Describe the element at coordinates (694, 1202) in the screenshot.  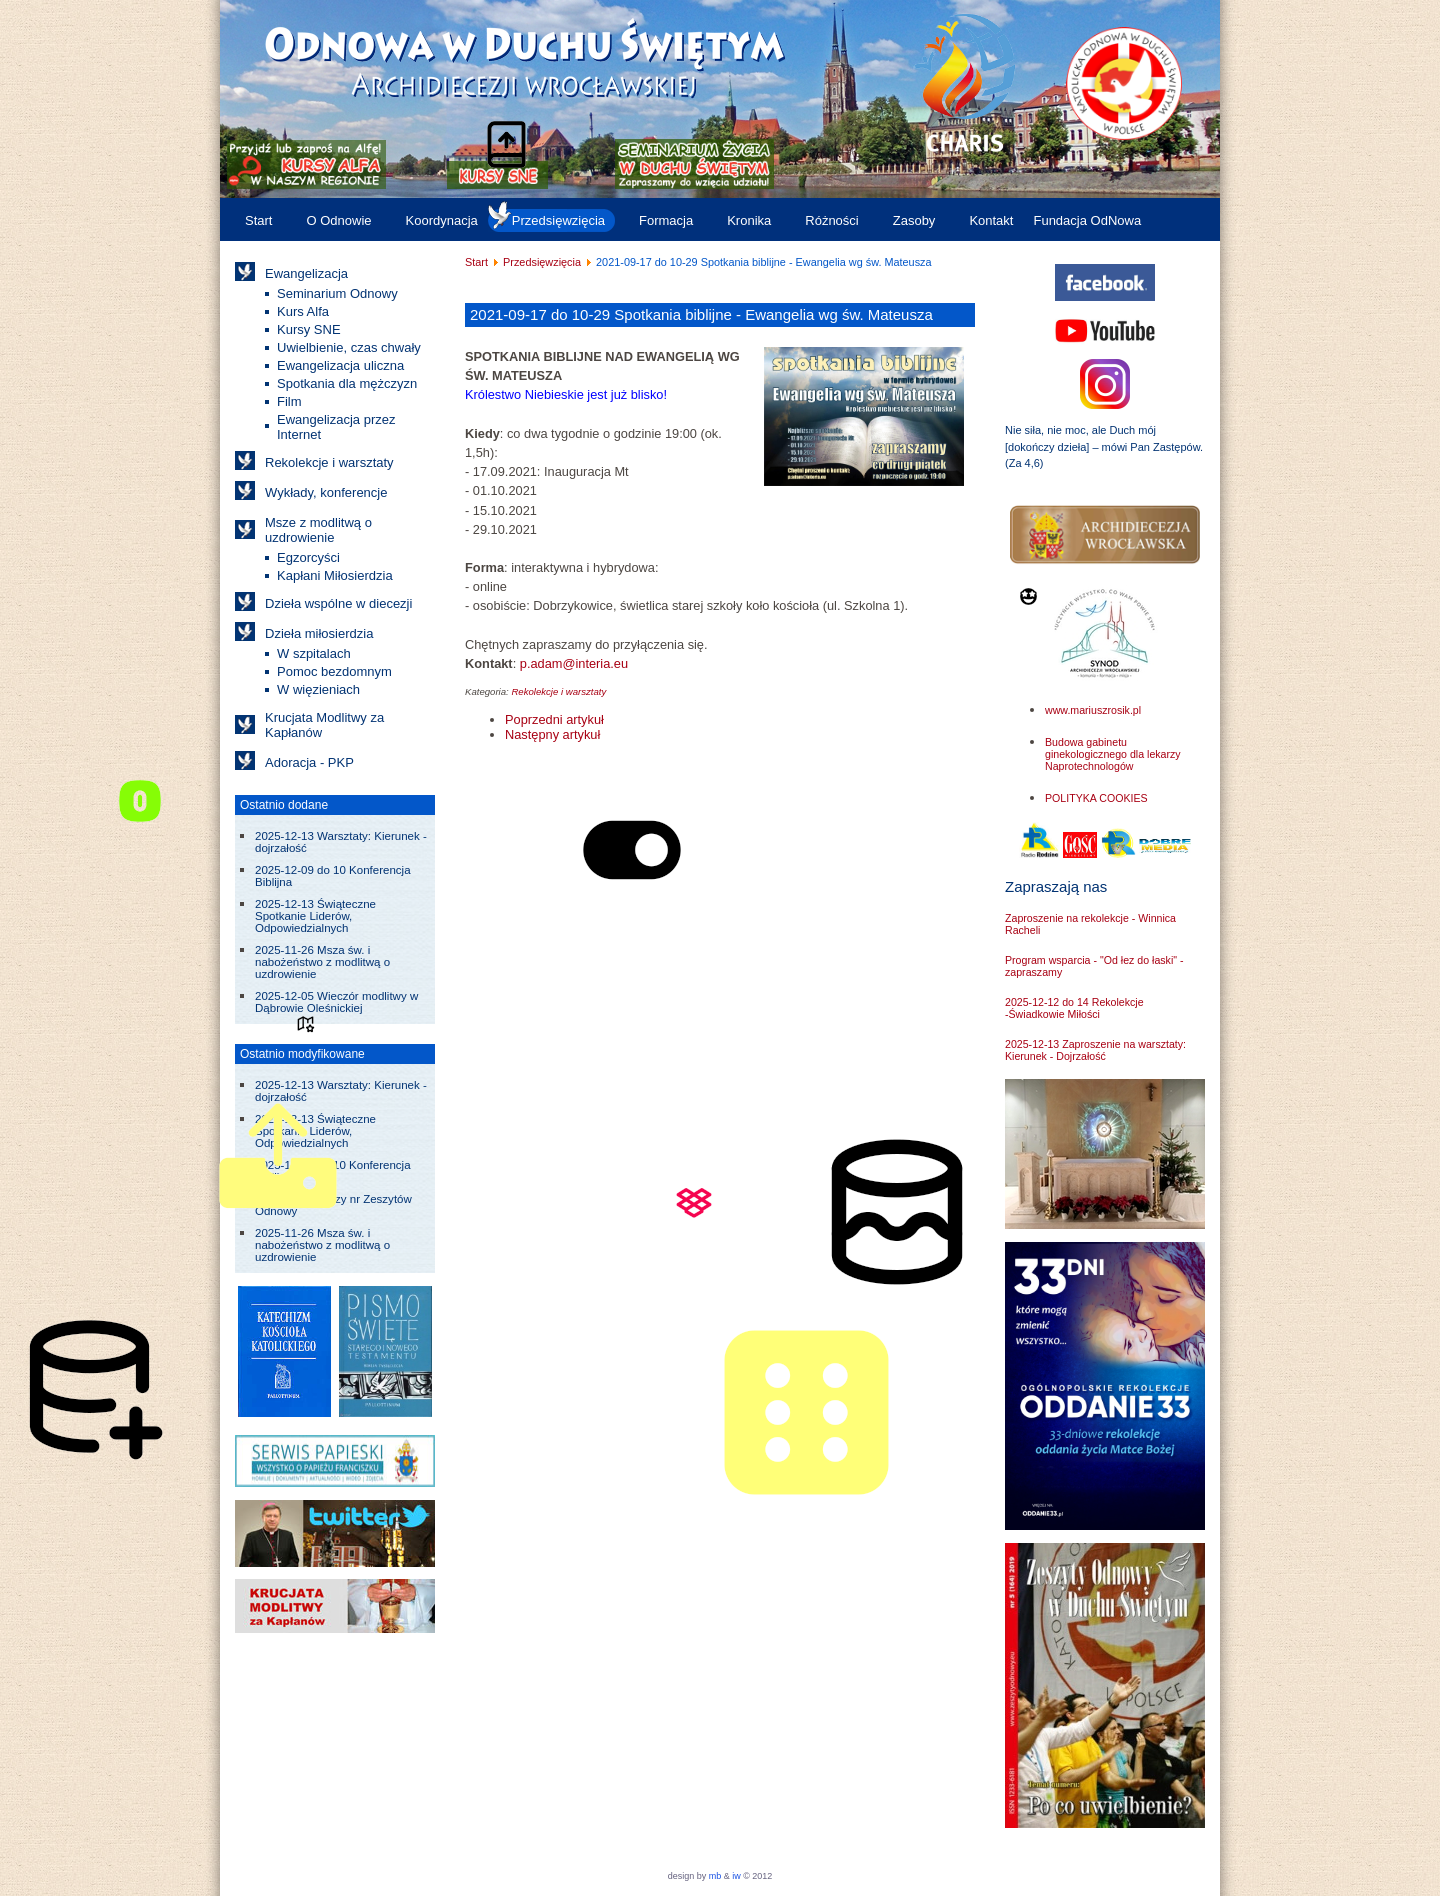
I see `connect to dropbox account` at that location.